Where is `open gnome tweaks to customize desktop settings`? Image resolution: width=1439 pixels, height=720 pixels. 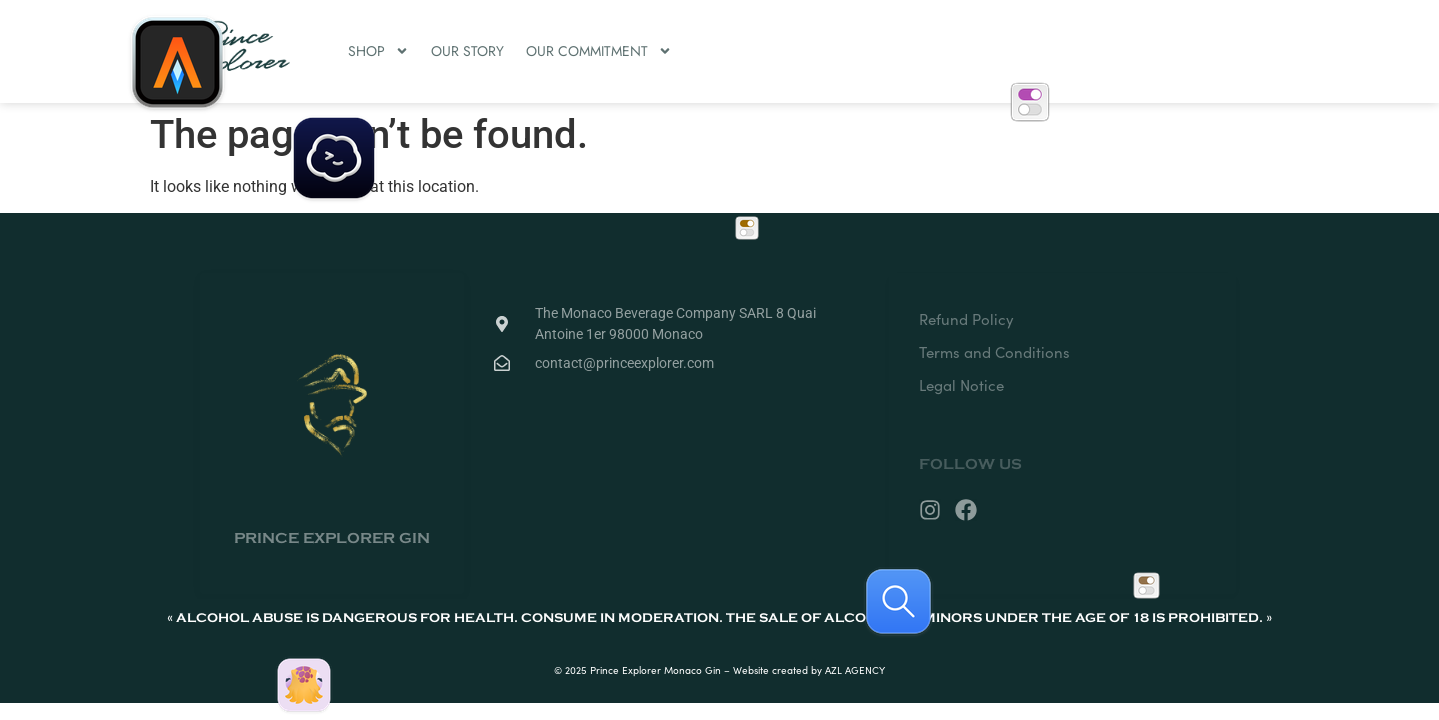 open gnome tweaks to customize desktop settings is located at coordinates (1030, 102).